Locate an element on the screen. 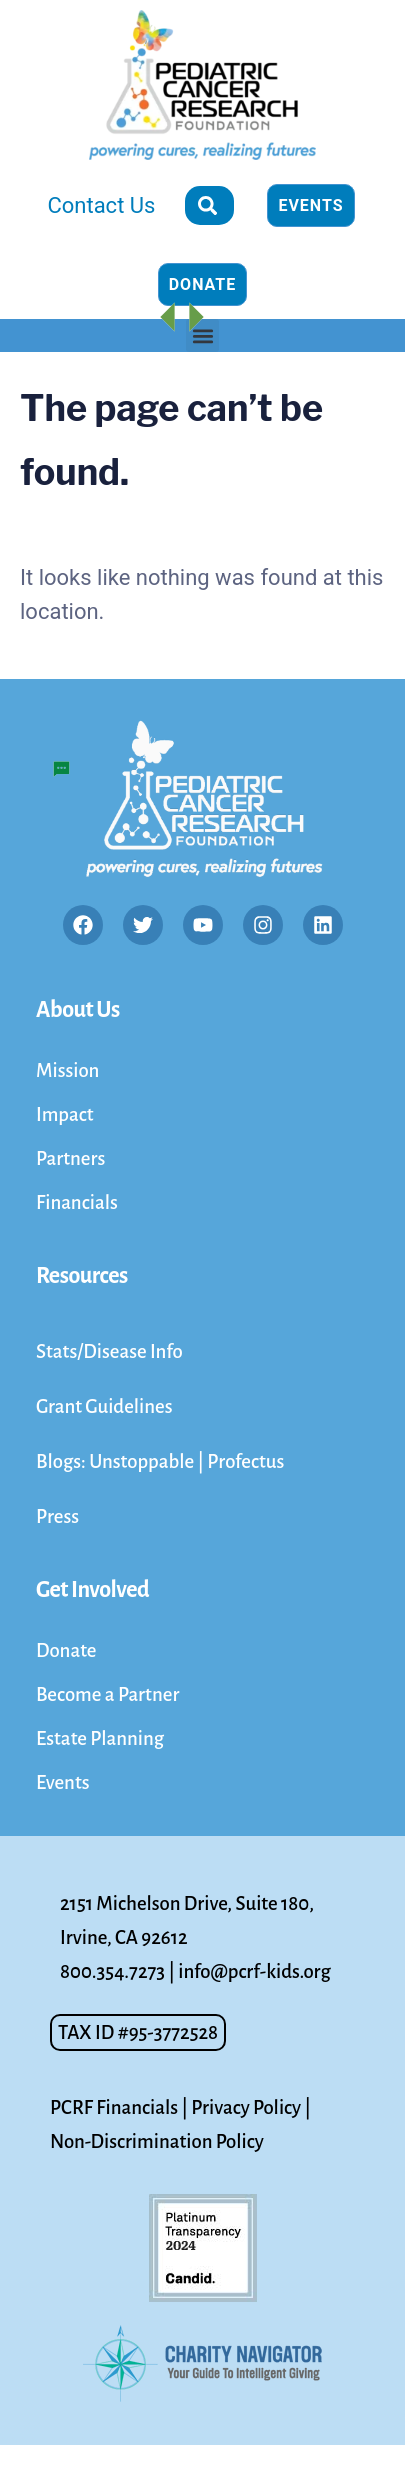 The image size is (405, 2474). open messaging or chat is located at coordinates (61, 768).